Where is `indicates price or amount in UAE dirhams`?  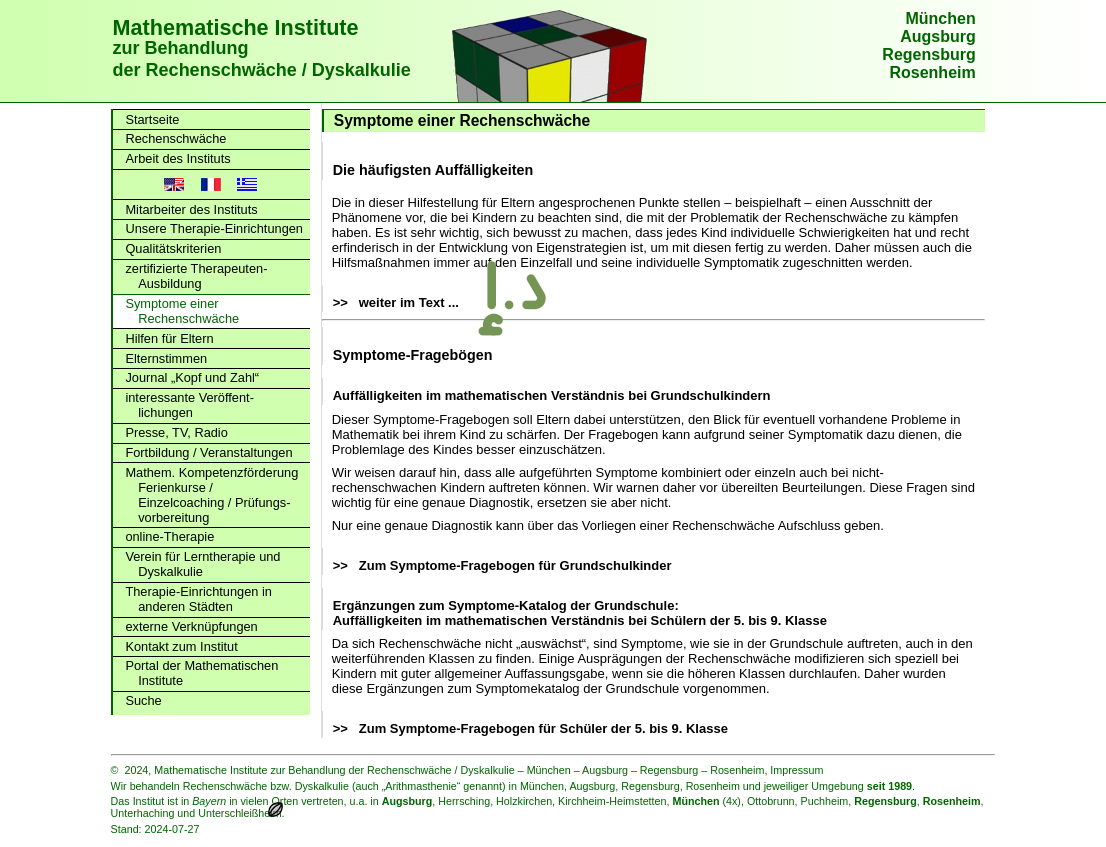 indicates price or amount in UAE dirhams is located at coordinates (513, 300).